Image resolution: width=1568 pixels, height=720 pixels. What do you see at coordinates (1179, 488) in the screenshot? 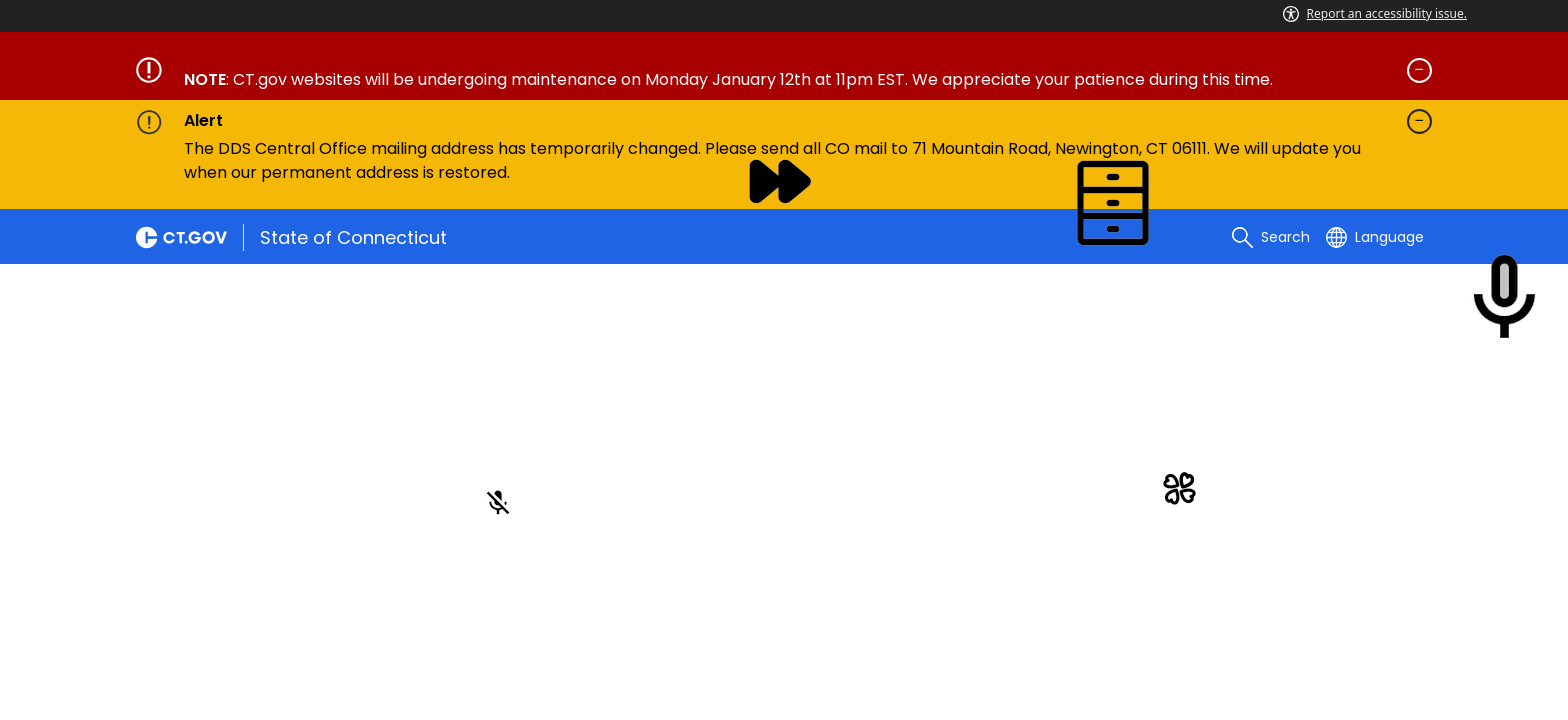
I see `link to 4chan website or community` at bounding box center [1179, 488].